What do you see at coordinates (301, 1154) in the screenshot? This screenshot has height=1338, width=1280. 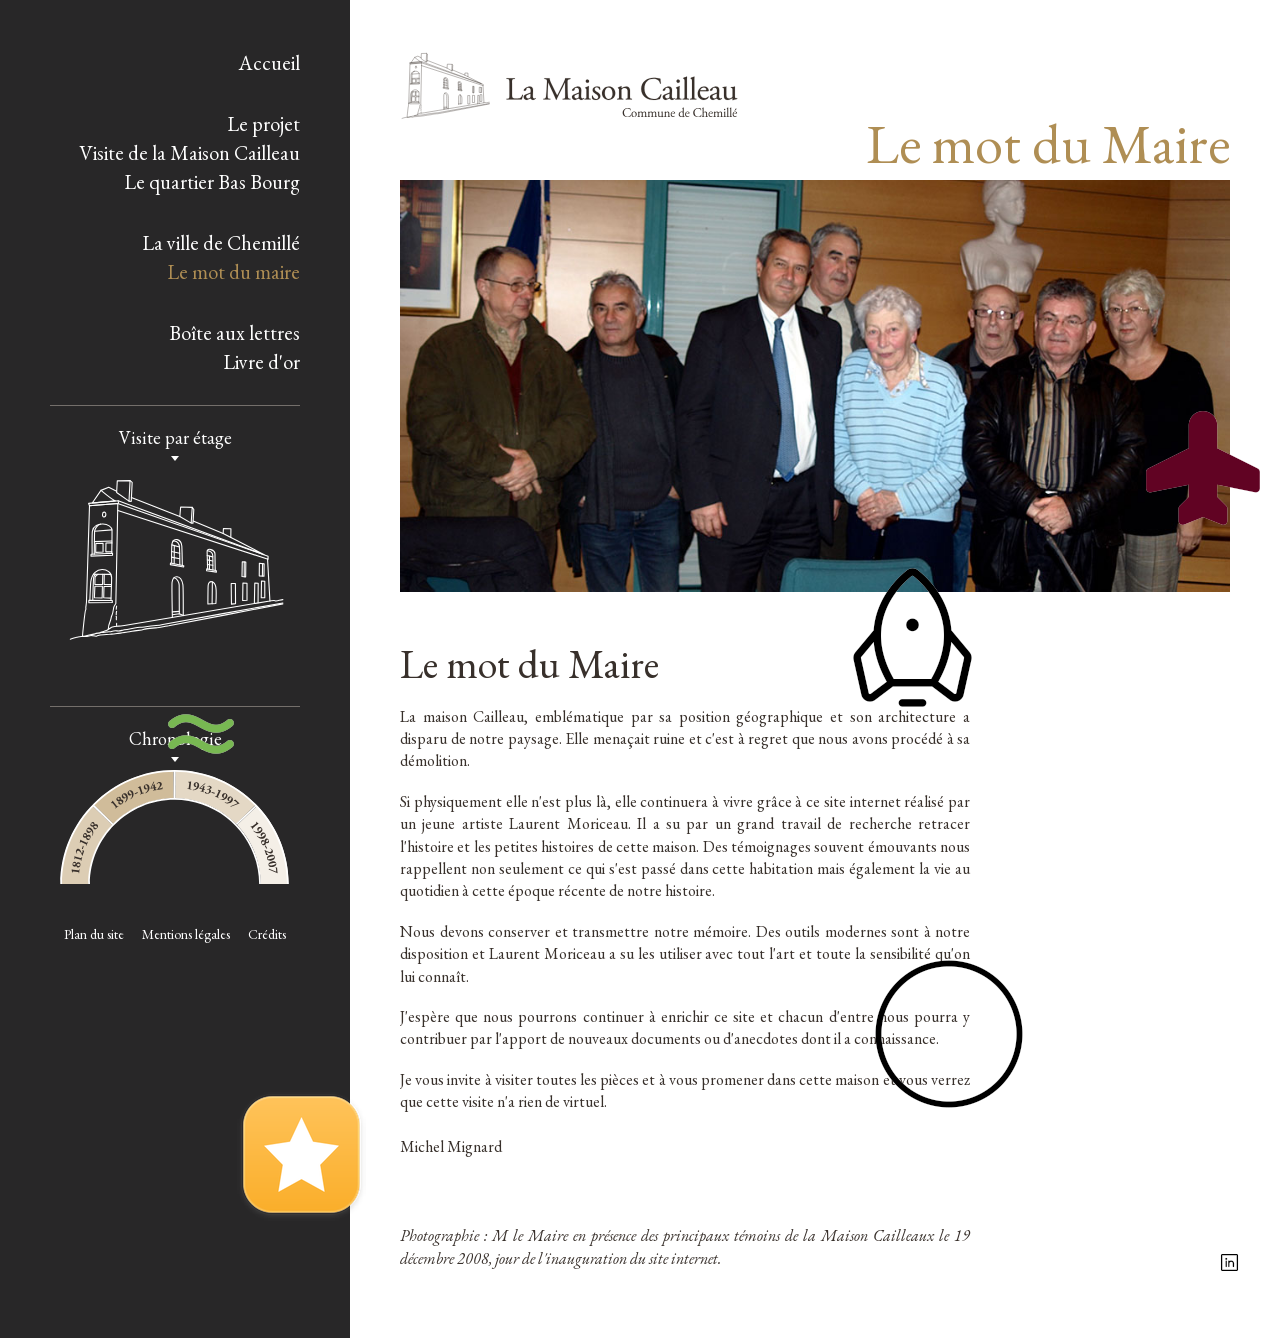 I see `view featured applications` at bounding box center [301, 1154].